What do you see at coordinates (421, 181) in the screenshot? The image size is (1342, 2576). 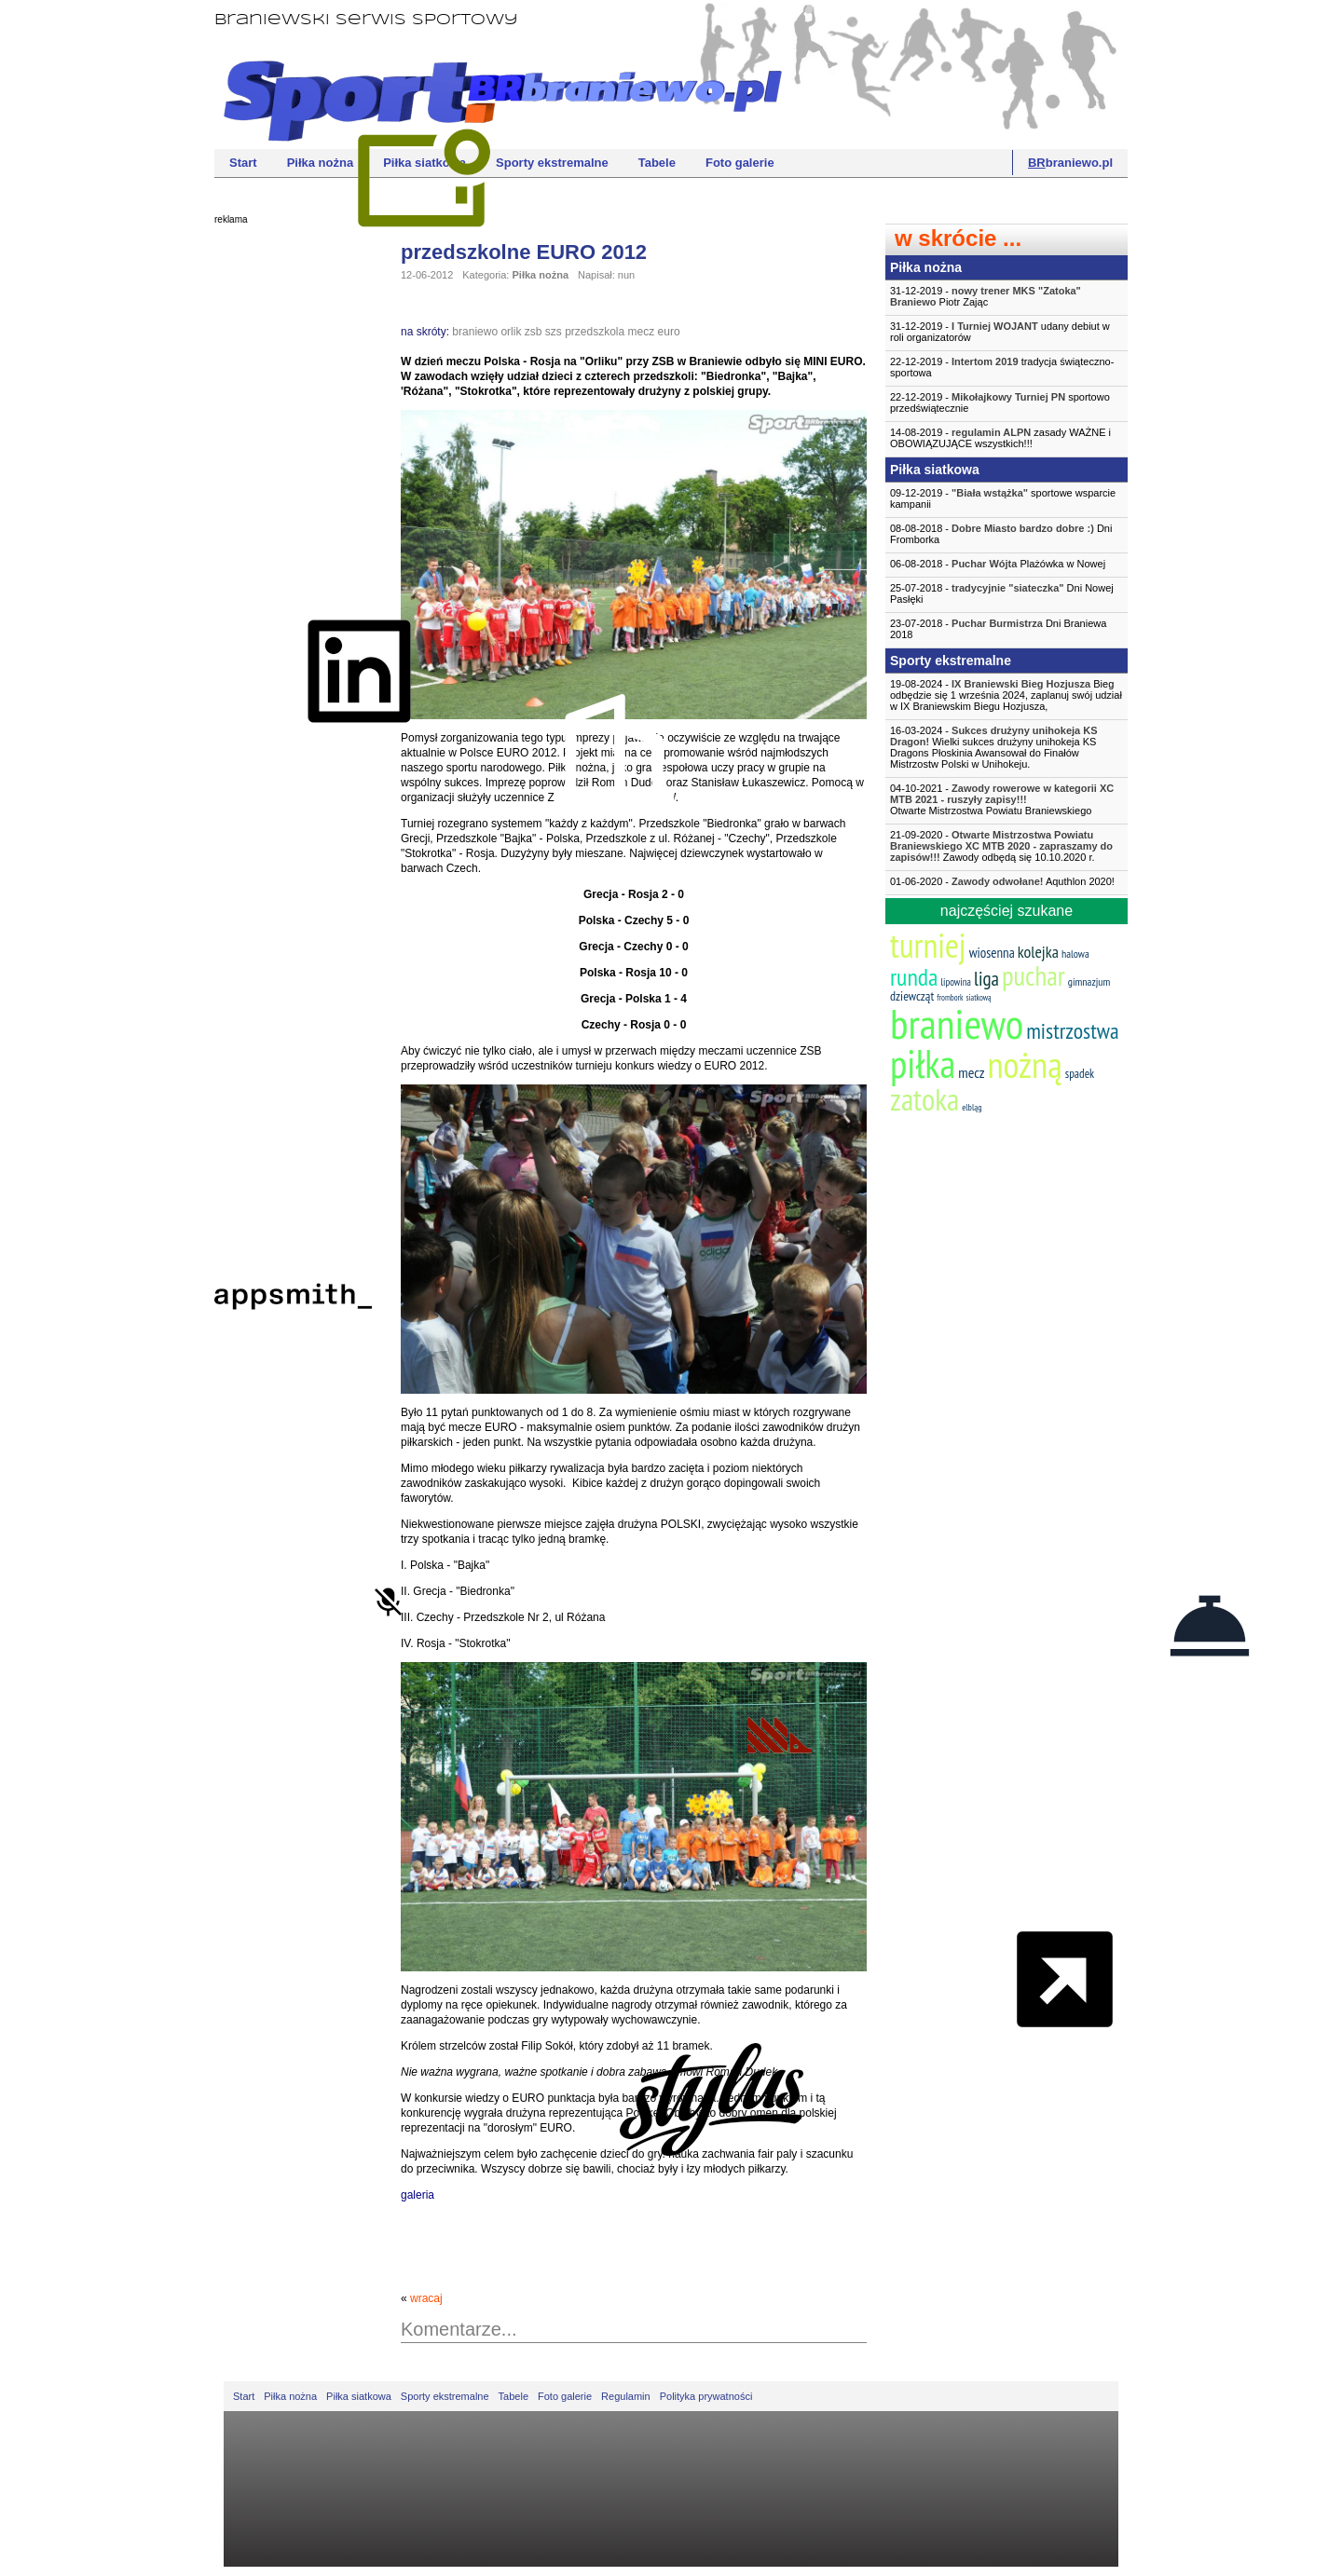 I see `access phone camera or video recording` at bounding box center [421, 181].